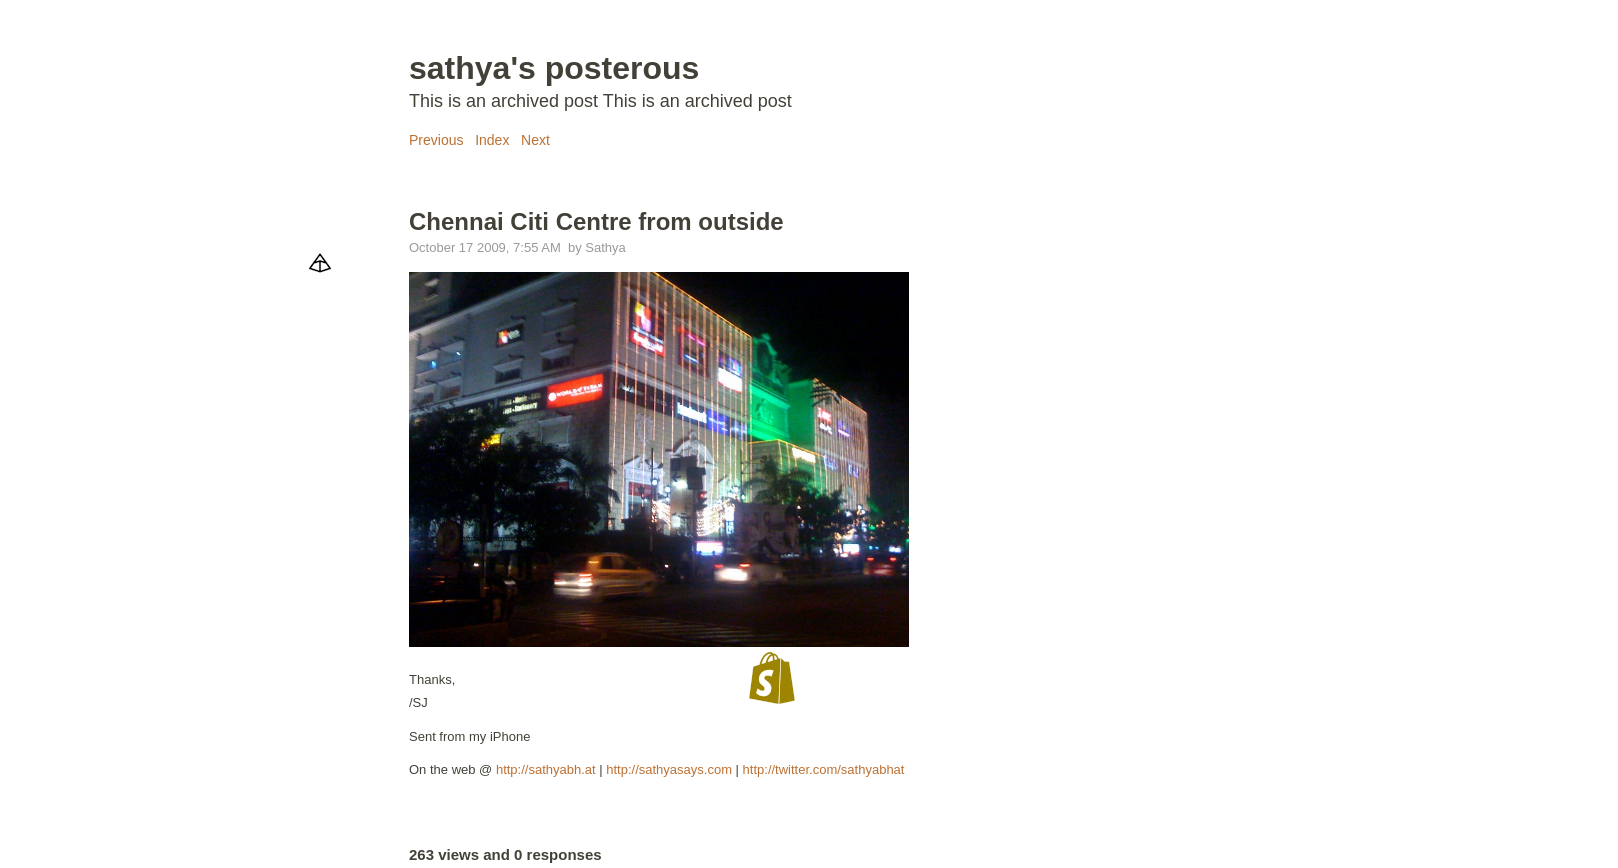  What do you see at coordinates (320, 263) in the screenshot?
I see `pydantic library or framework branding` at bounding box center [320, 263].